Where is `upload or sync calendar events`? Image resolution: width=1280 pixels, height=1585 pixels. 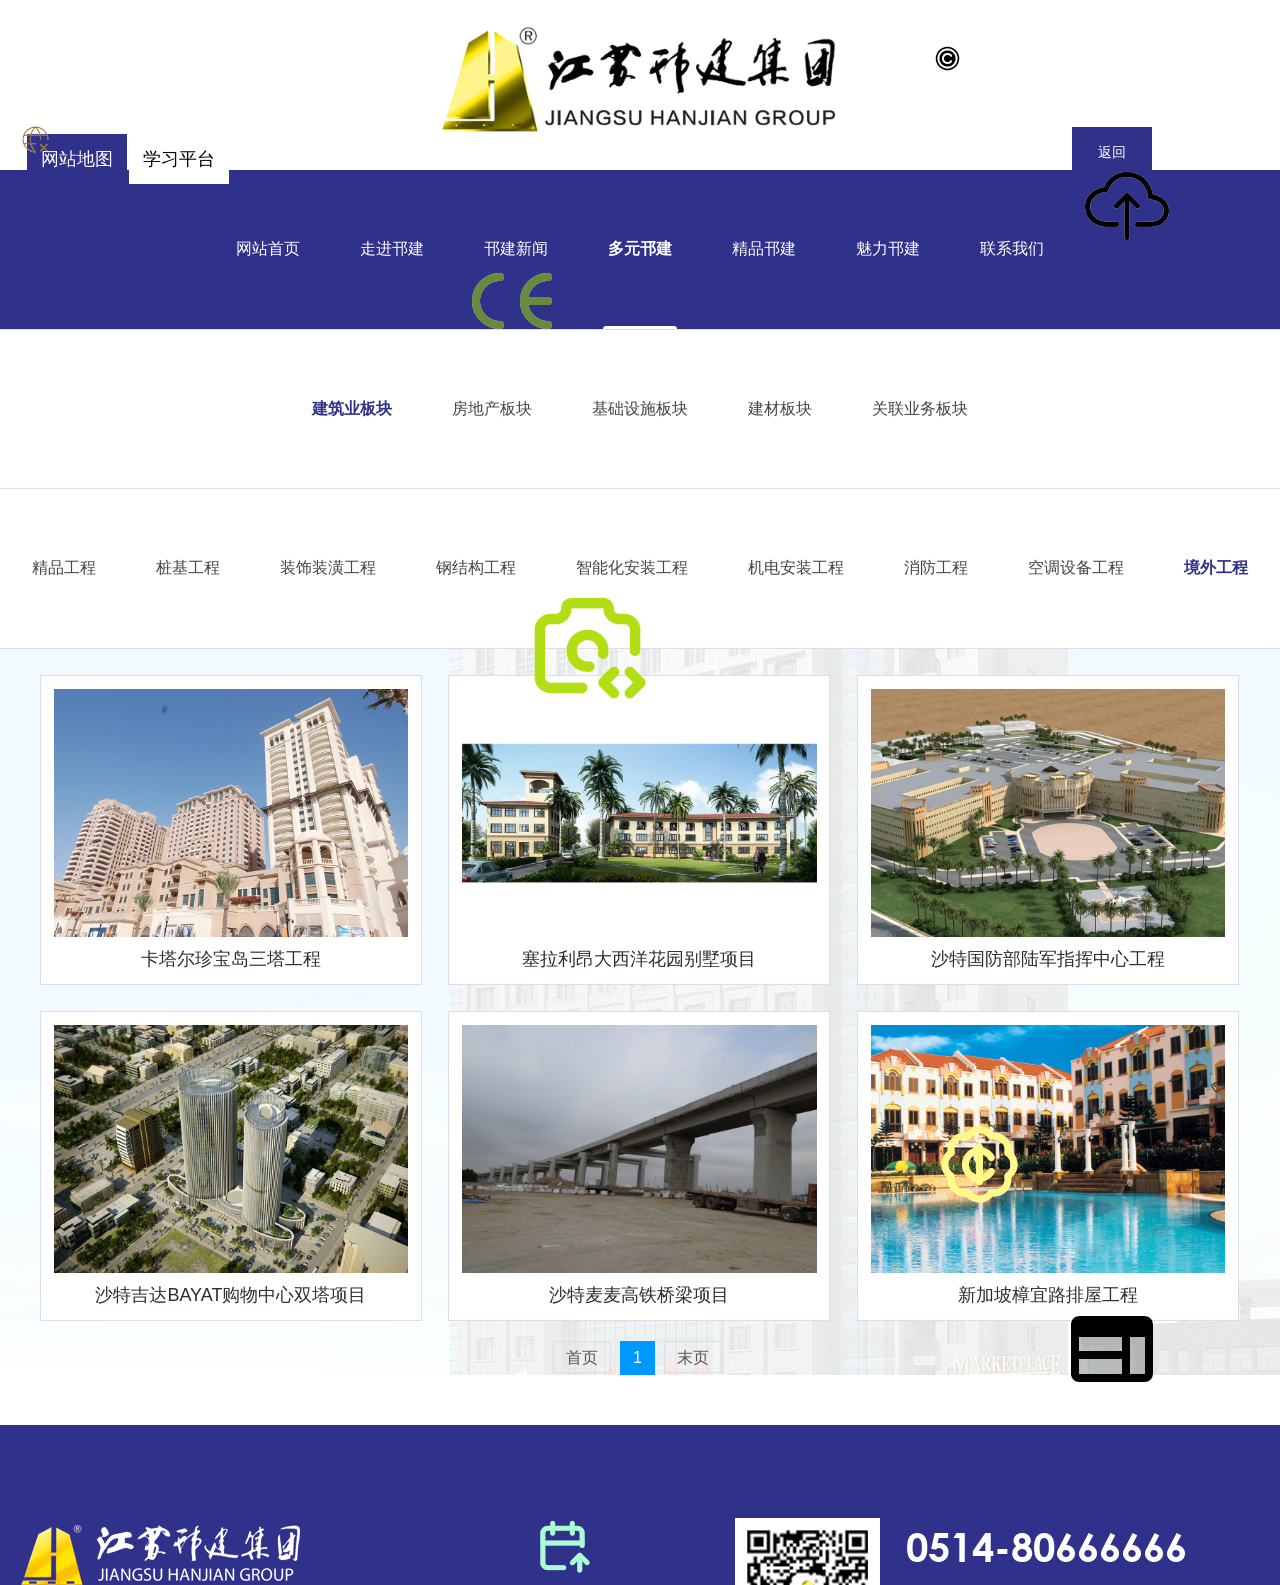
upload or sync calendar events is located at coordinates (562, 1545).